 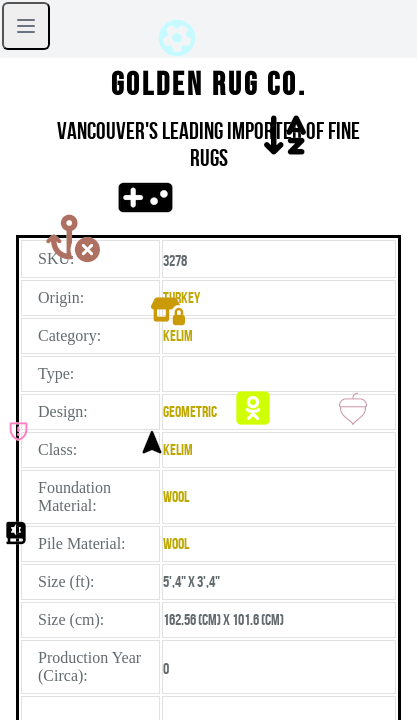 I want to click on access sports or soccer-related content, so click(x=177, y=38).